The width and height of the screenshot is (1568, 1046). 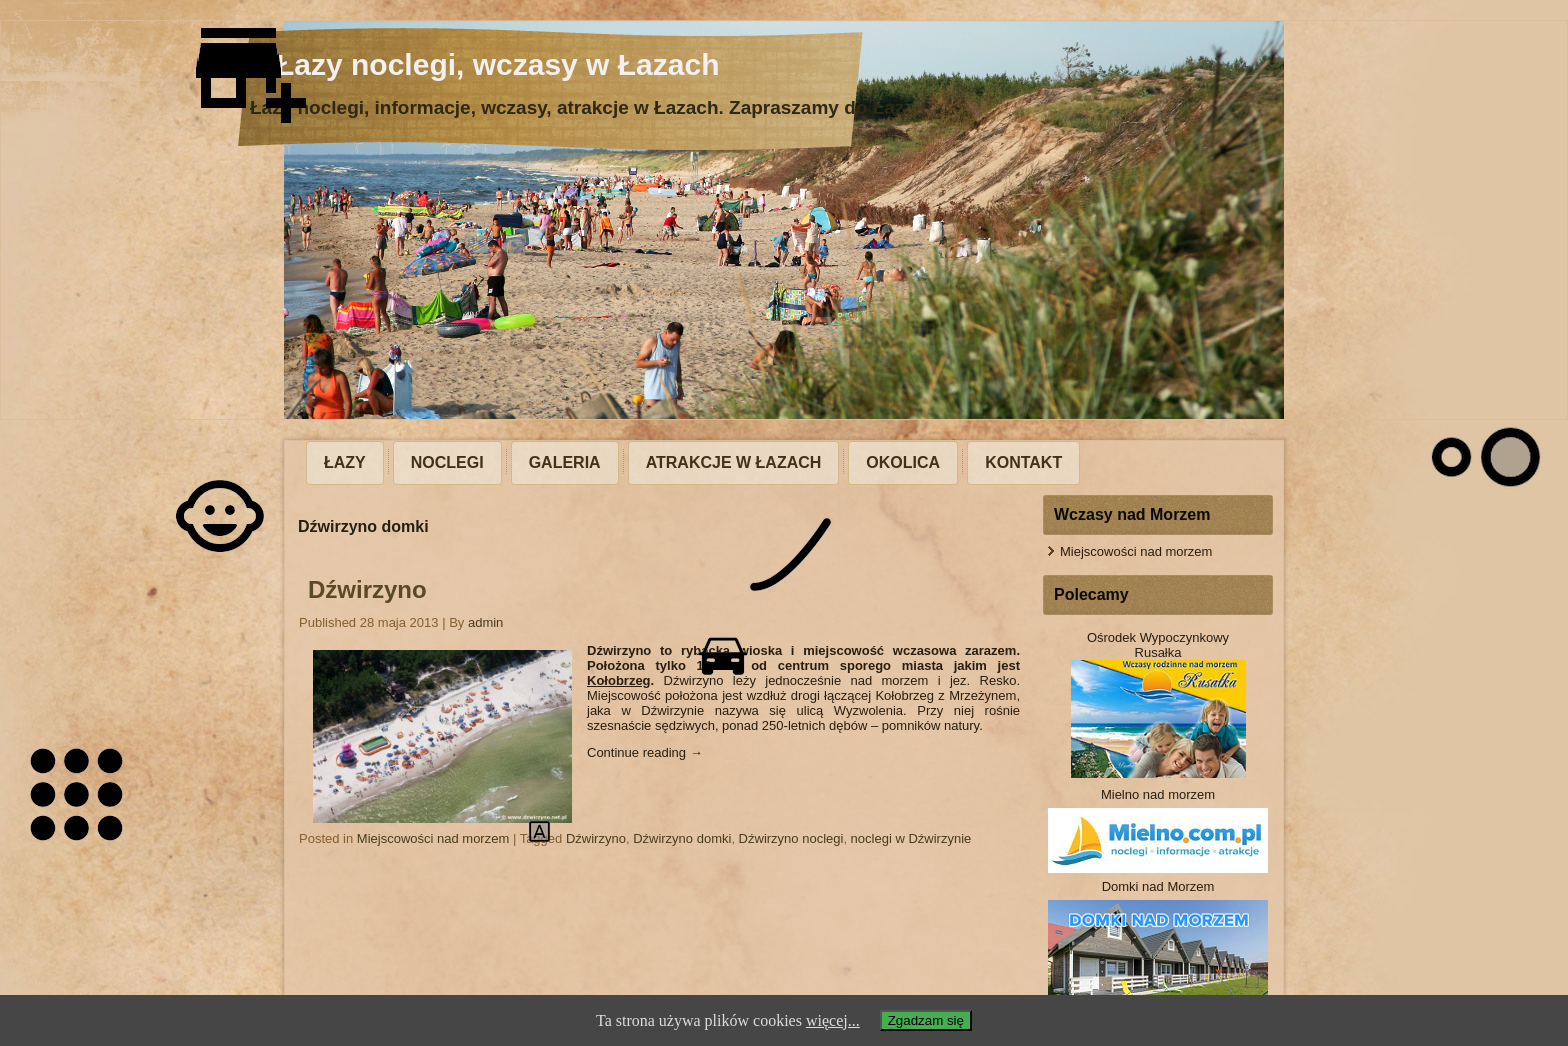 I want to click on download or install a new font, so click(x=539, y=831).